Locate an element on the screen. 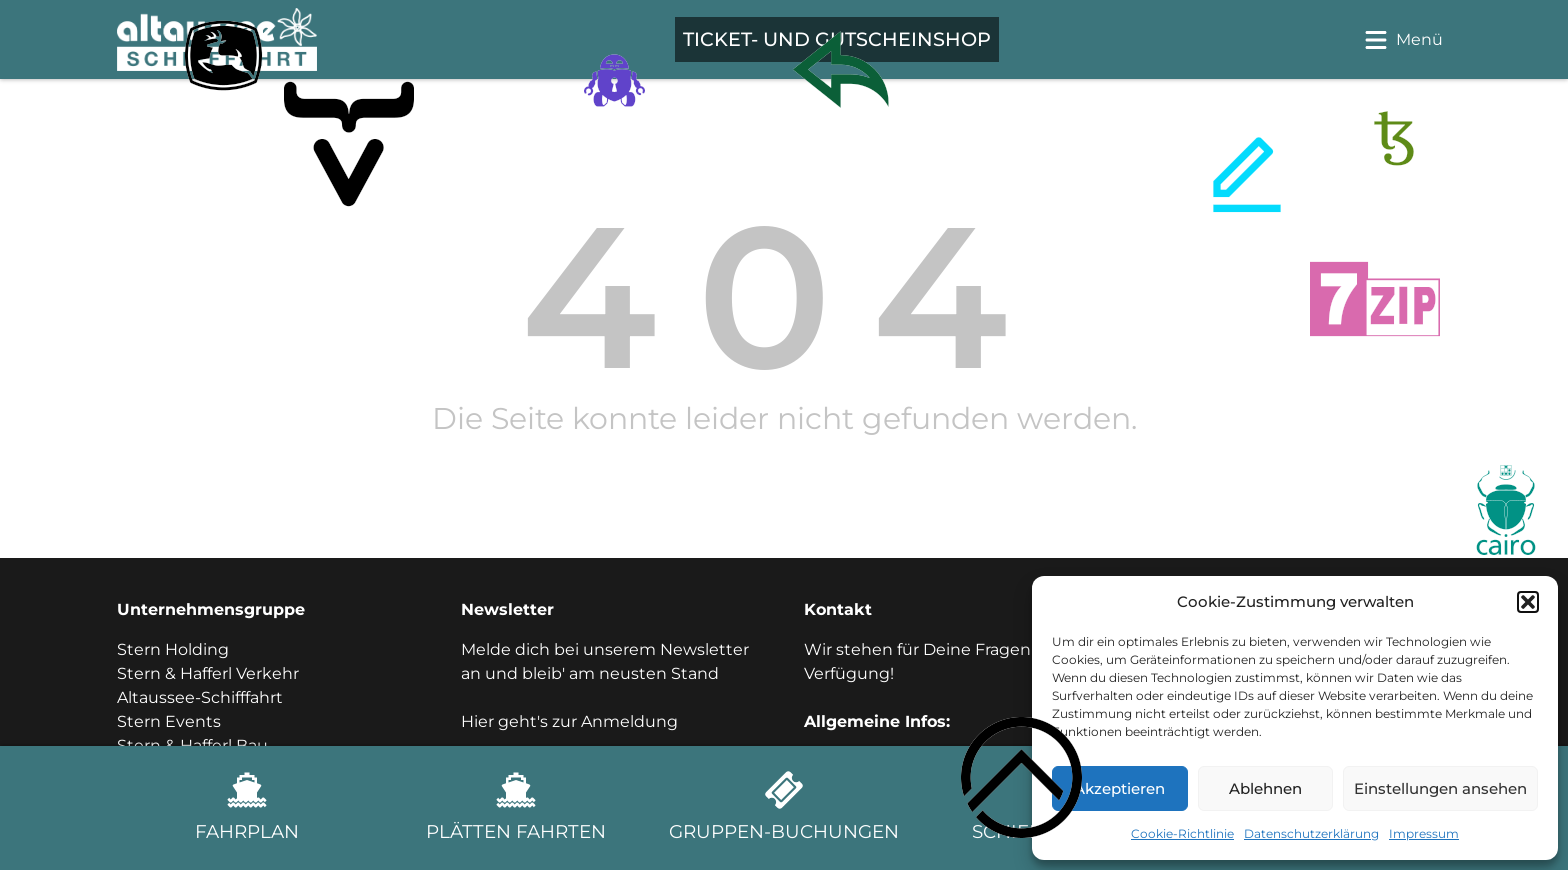 This screenshot has height=870, width=1568. open the openHAB smart home dashboard is located at coordinates (1021, 777).